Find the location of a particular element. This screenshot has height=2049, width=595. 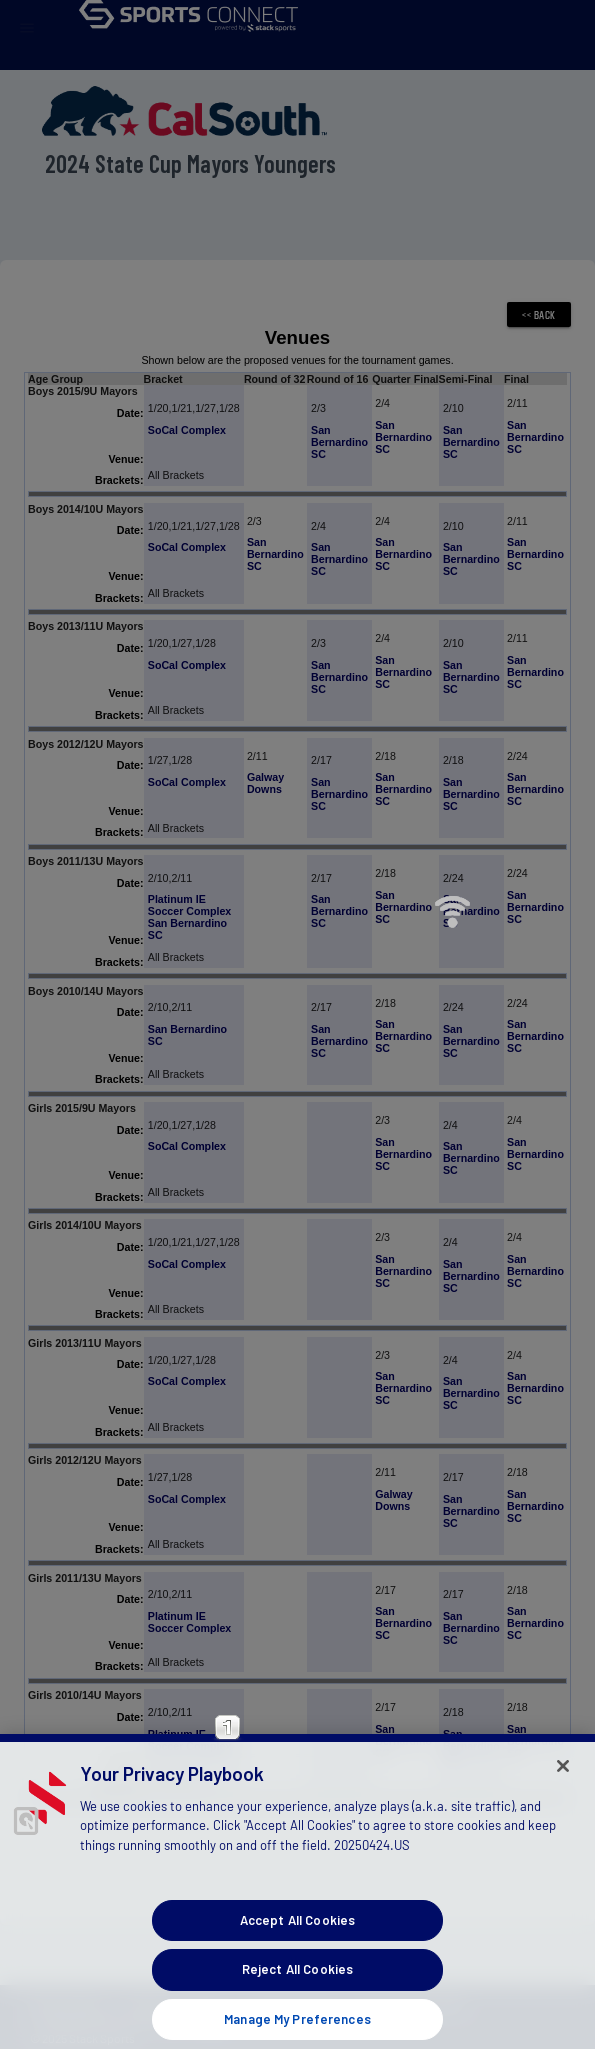

access hard drive storage is located at coordinates (26, 1821).